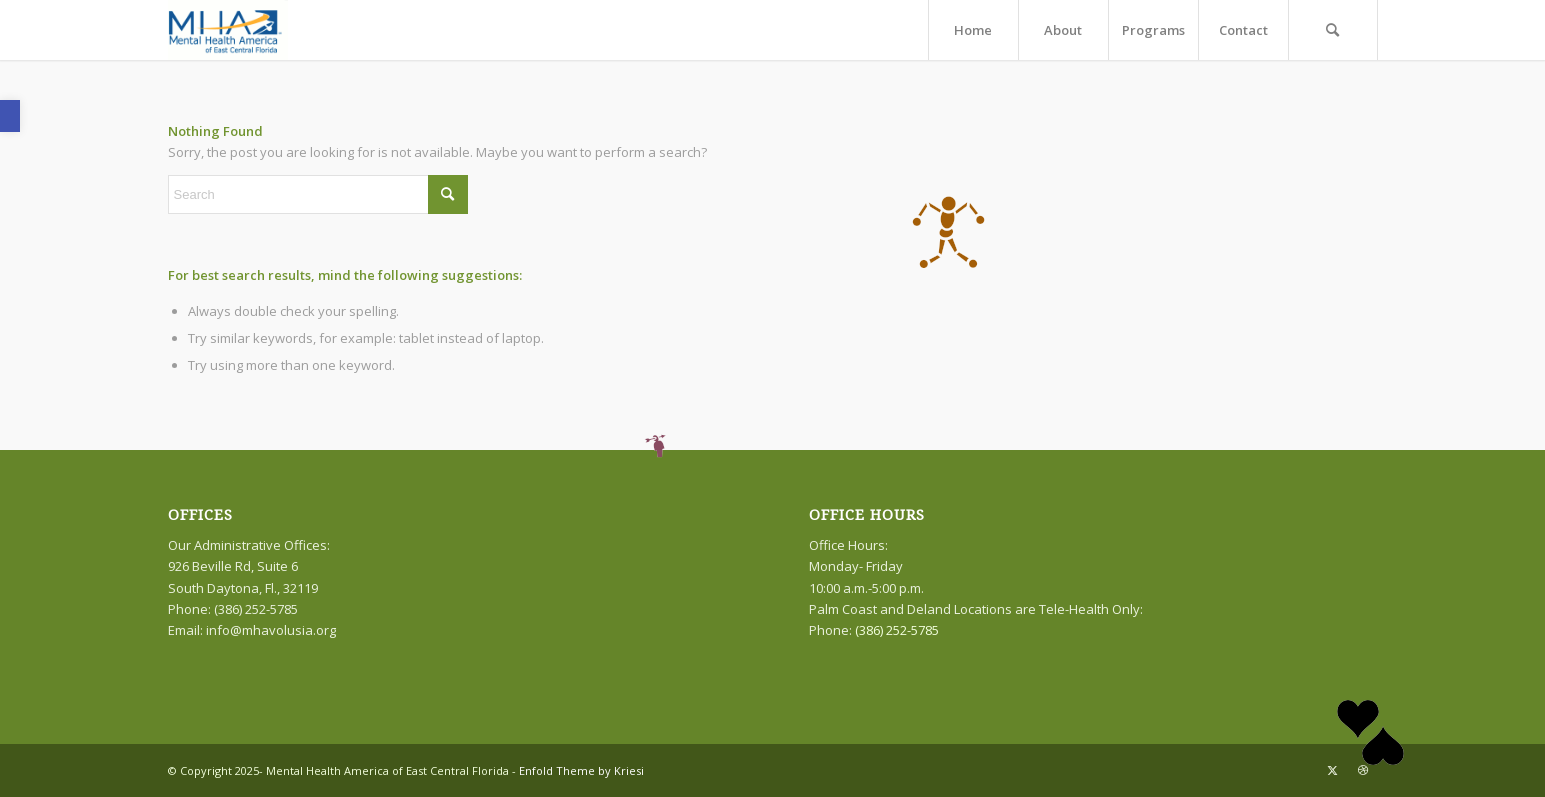 The width and height of the screenshot is (1545, 797). What do you see at coordinates (656, 446) in the screenshot?
I see `indicates a critical hit or headshot in gameplay` at bounding box center [656, 446].